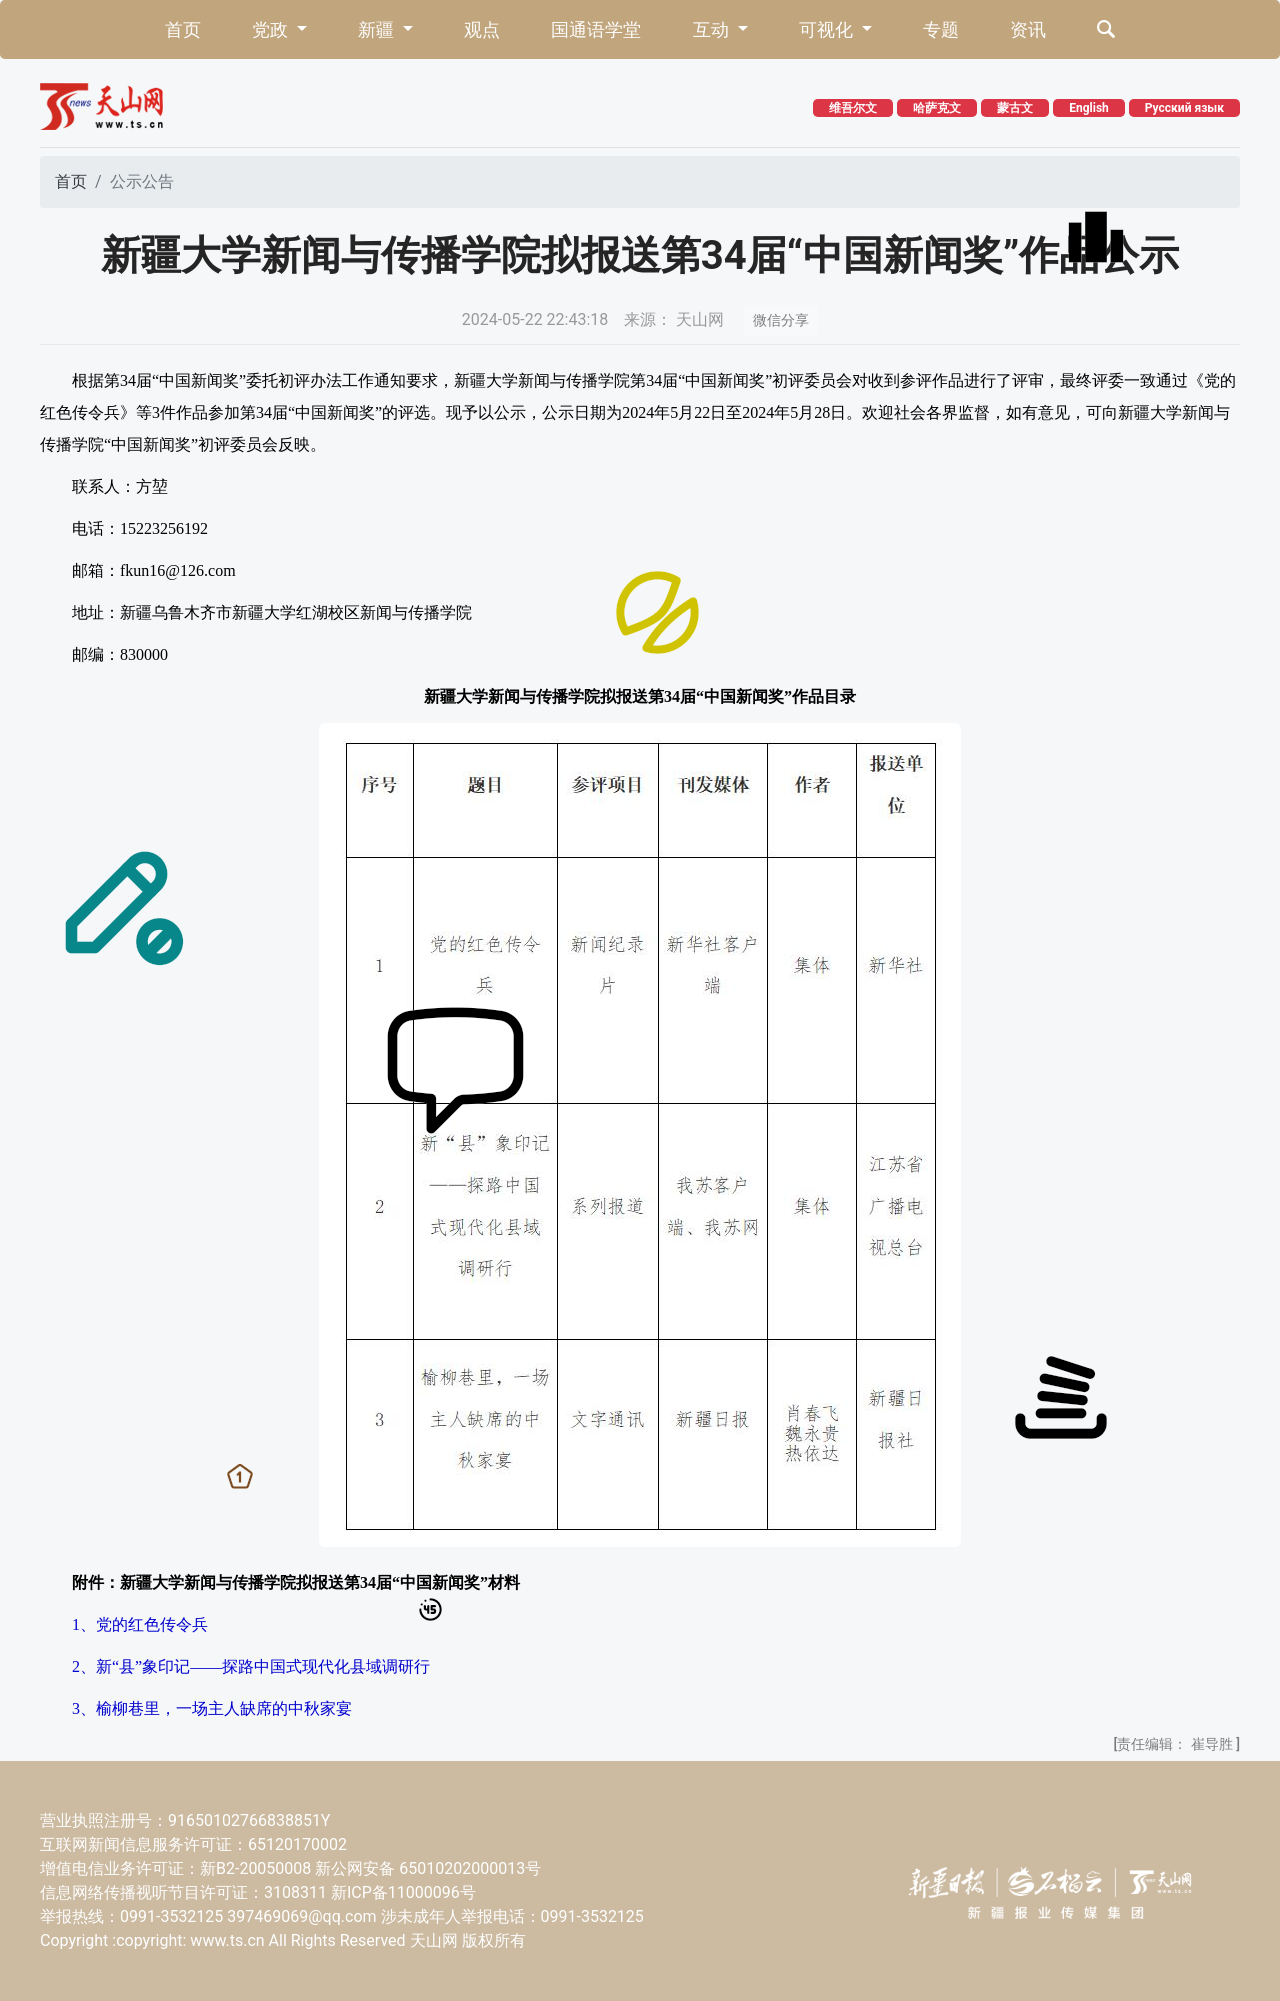  Describe the element at coordinates (118, 900) in the screenshot. I see `cancel editing mode` at that location.